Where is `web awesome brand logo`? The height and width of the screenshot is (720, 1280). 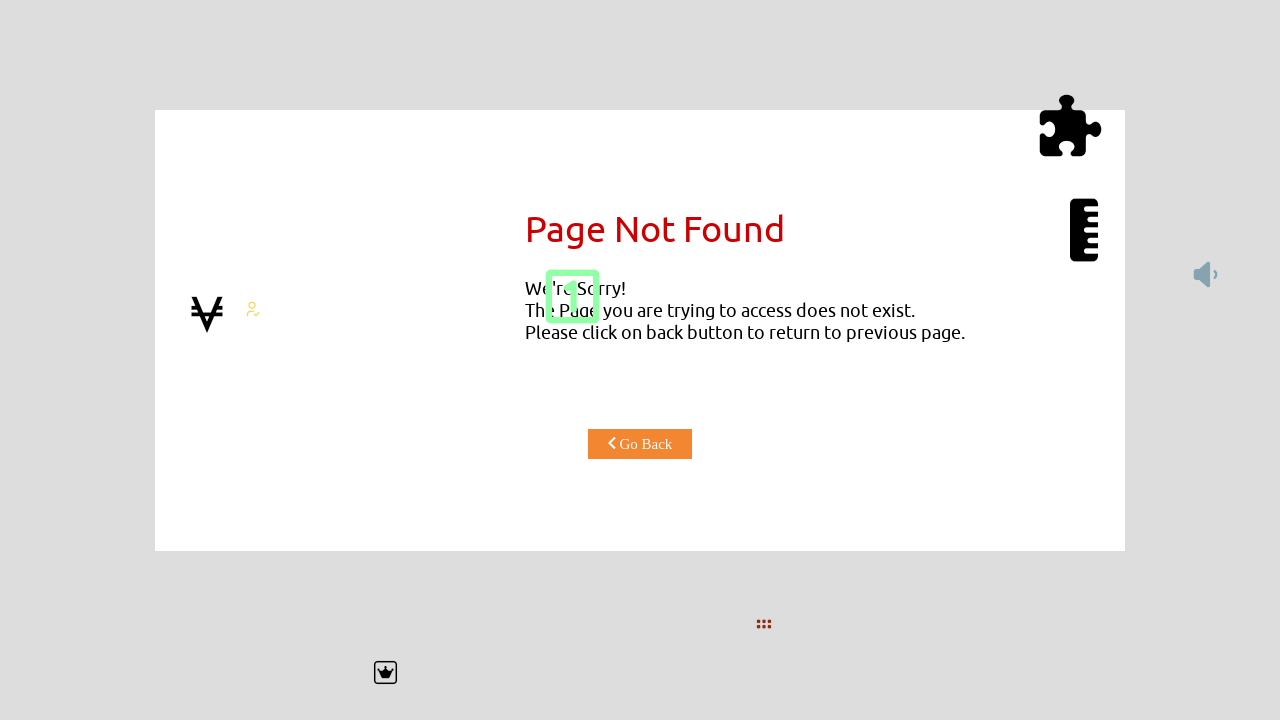
web awesome brand logo is located at coordinates (385, 672).